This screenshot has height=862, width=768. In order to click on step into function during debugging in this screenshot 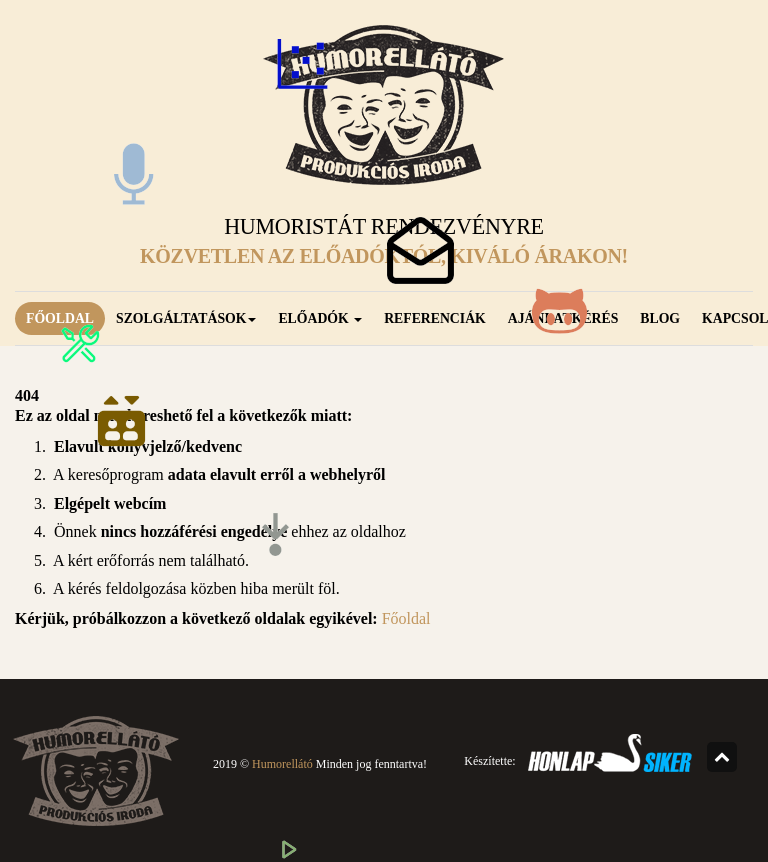, I will do `click(275, 534)`.